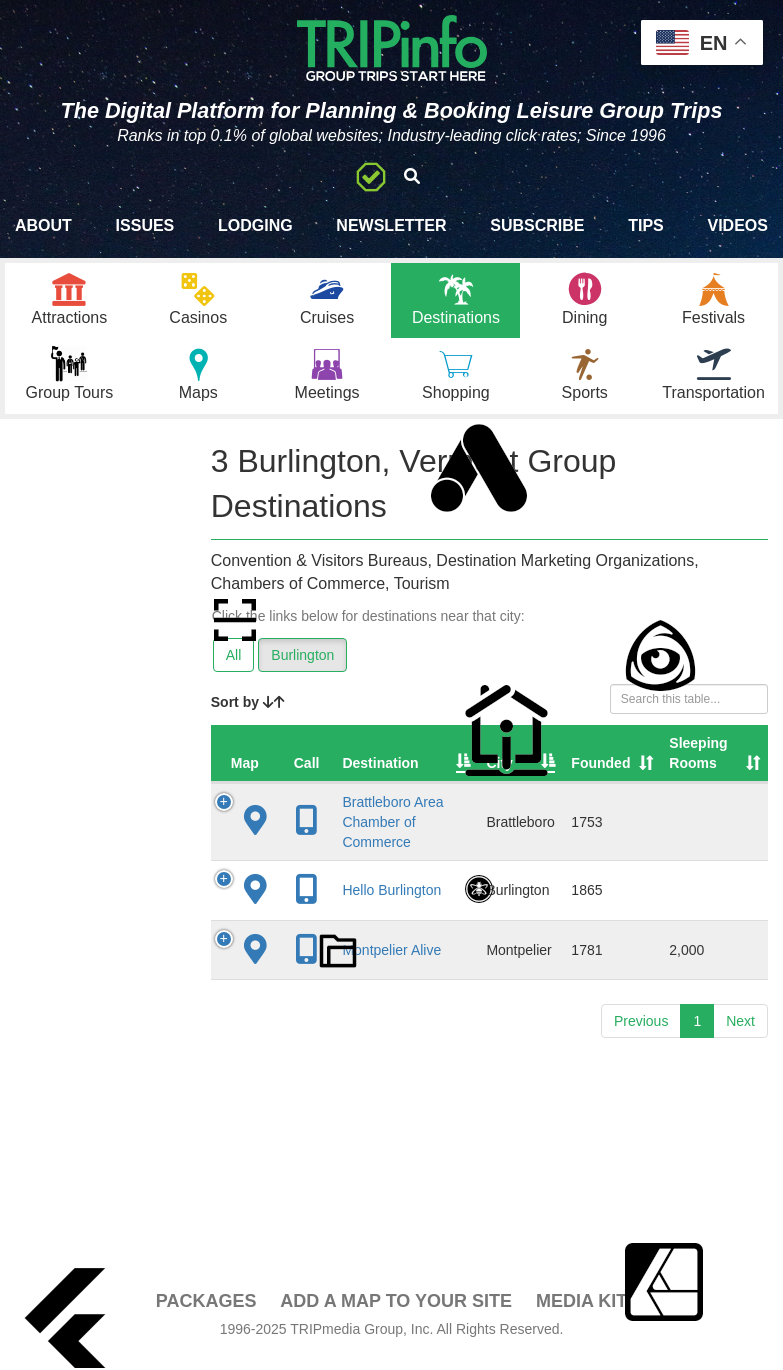 The image size is (783, 1370). What do you see at coordinates (664, 1282) in the screenshot?
I see `open Affinity Designer application` at bounding box center [664, 1282].